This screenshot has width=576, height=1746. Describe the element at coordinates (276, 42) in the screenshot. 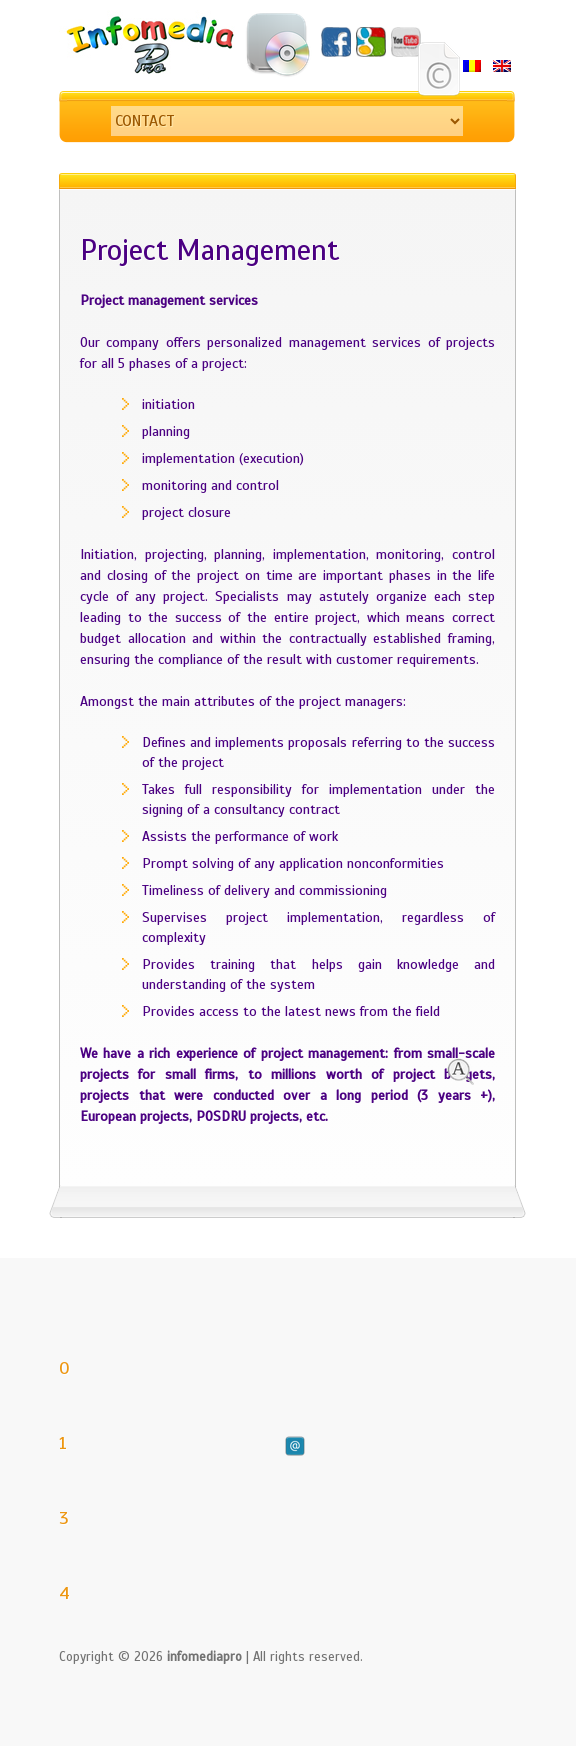

I see `open the DVD player application` at that location.